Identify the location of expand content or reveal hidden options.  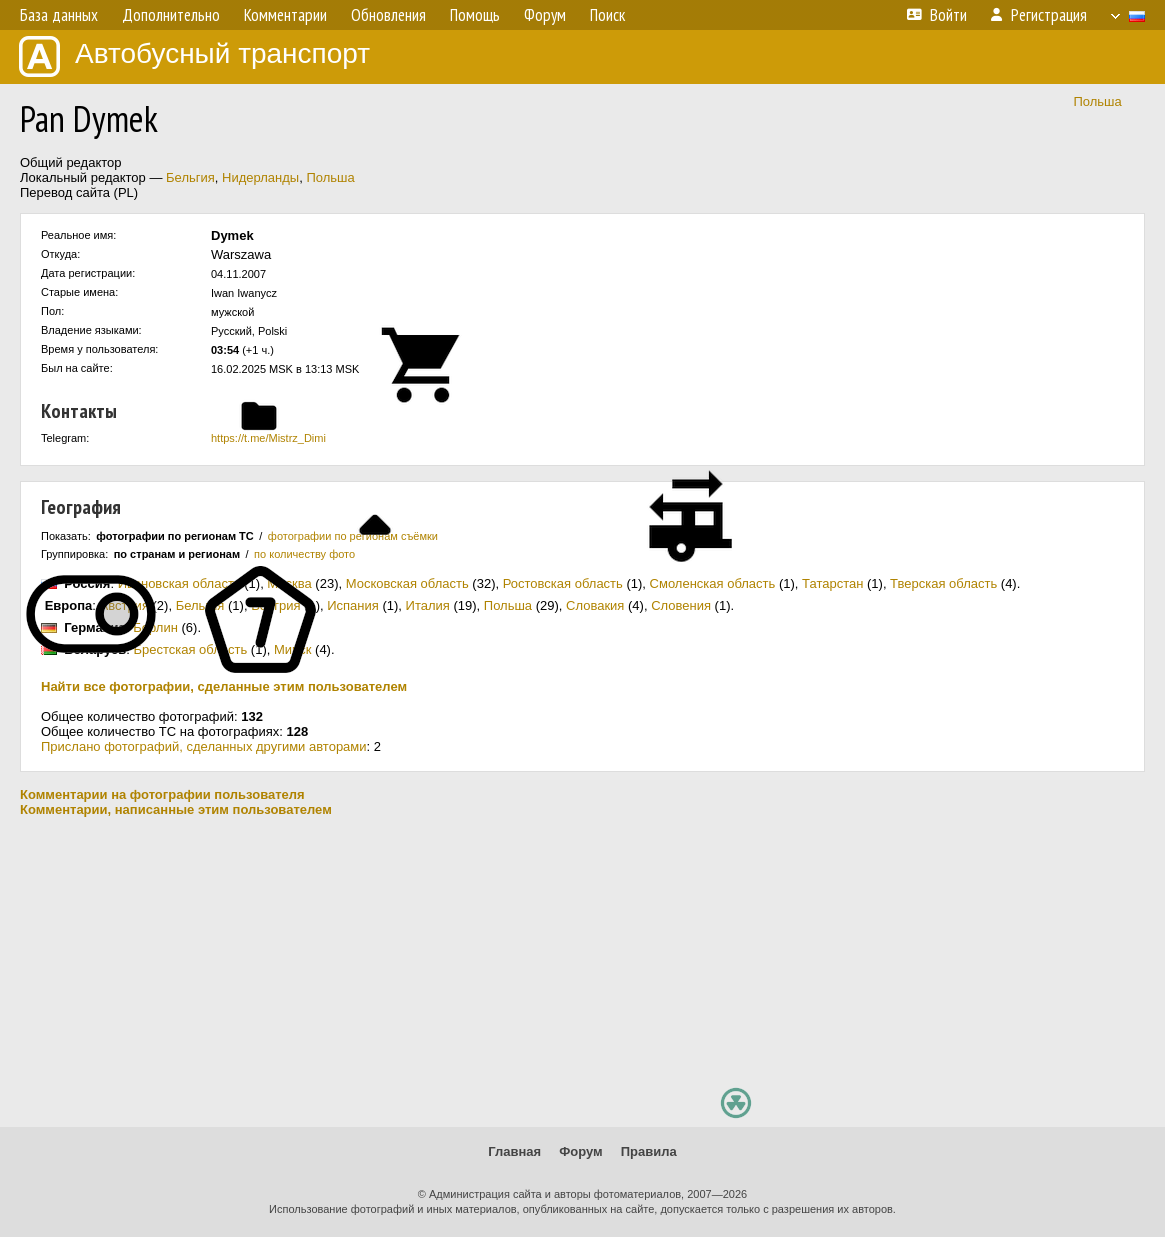
(375, 526).